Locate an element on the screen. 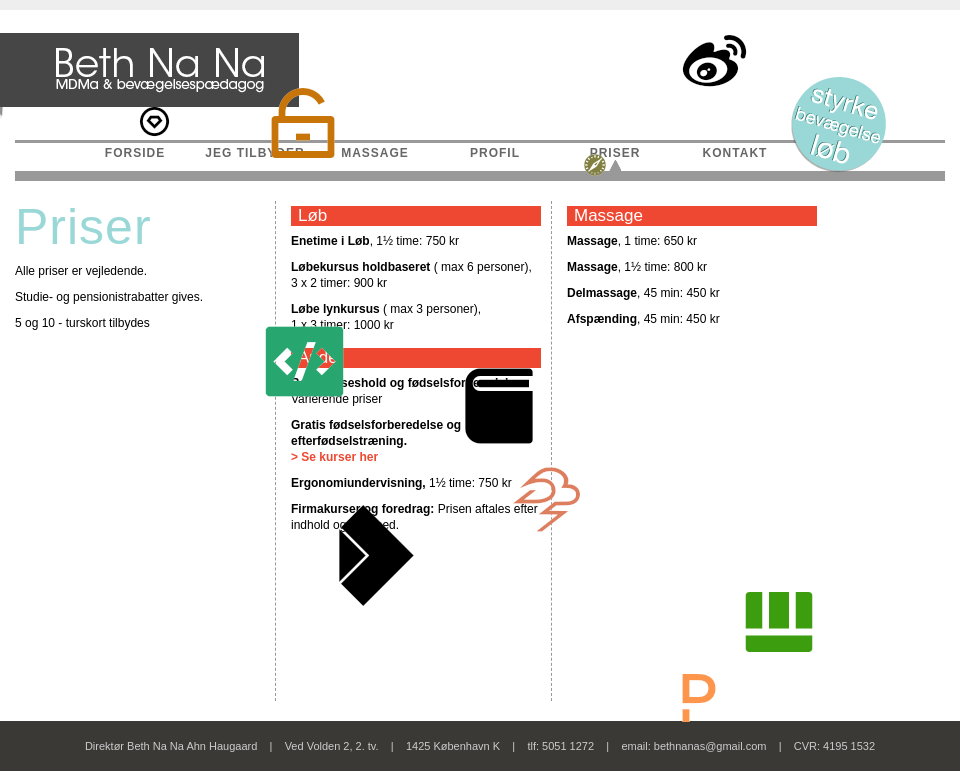 This screenshot has height=771, width=960. open your library or reading list is located at coordinates (499, 406).